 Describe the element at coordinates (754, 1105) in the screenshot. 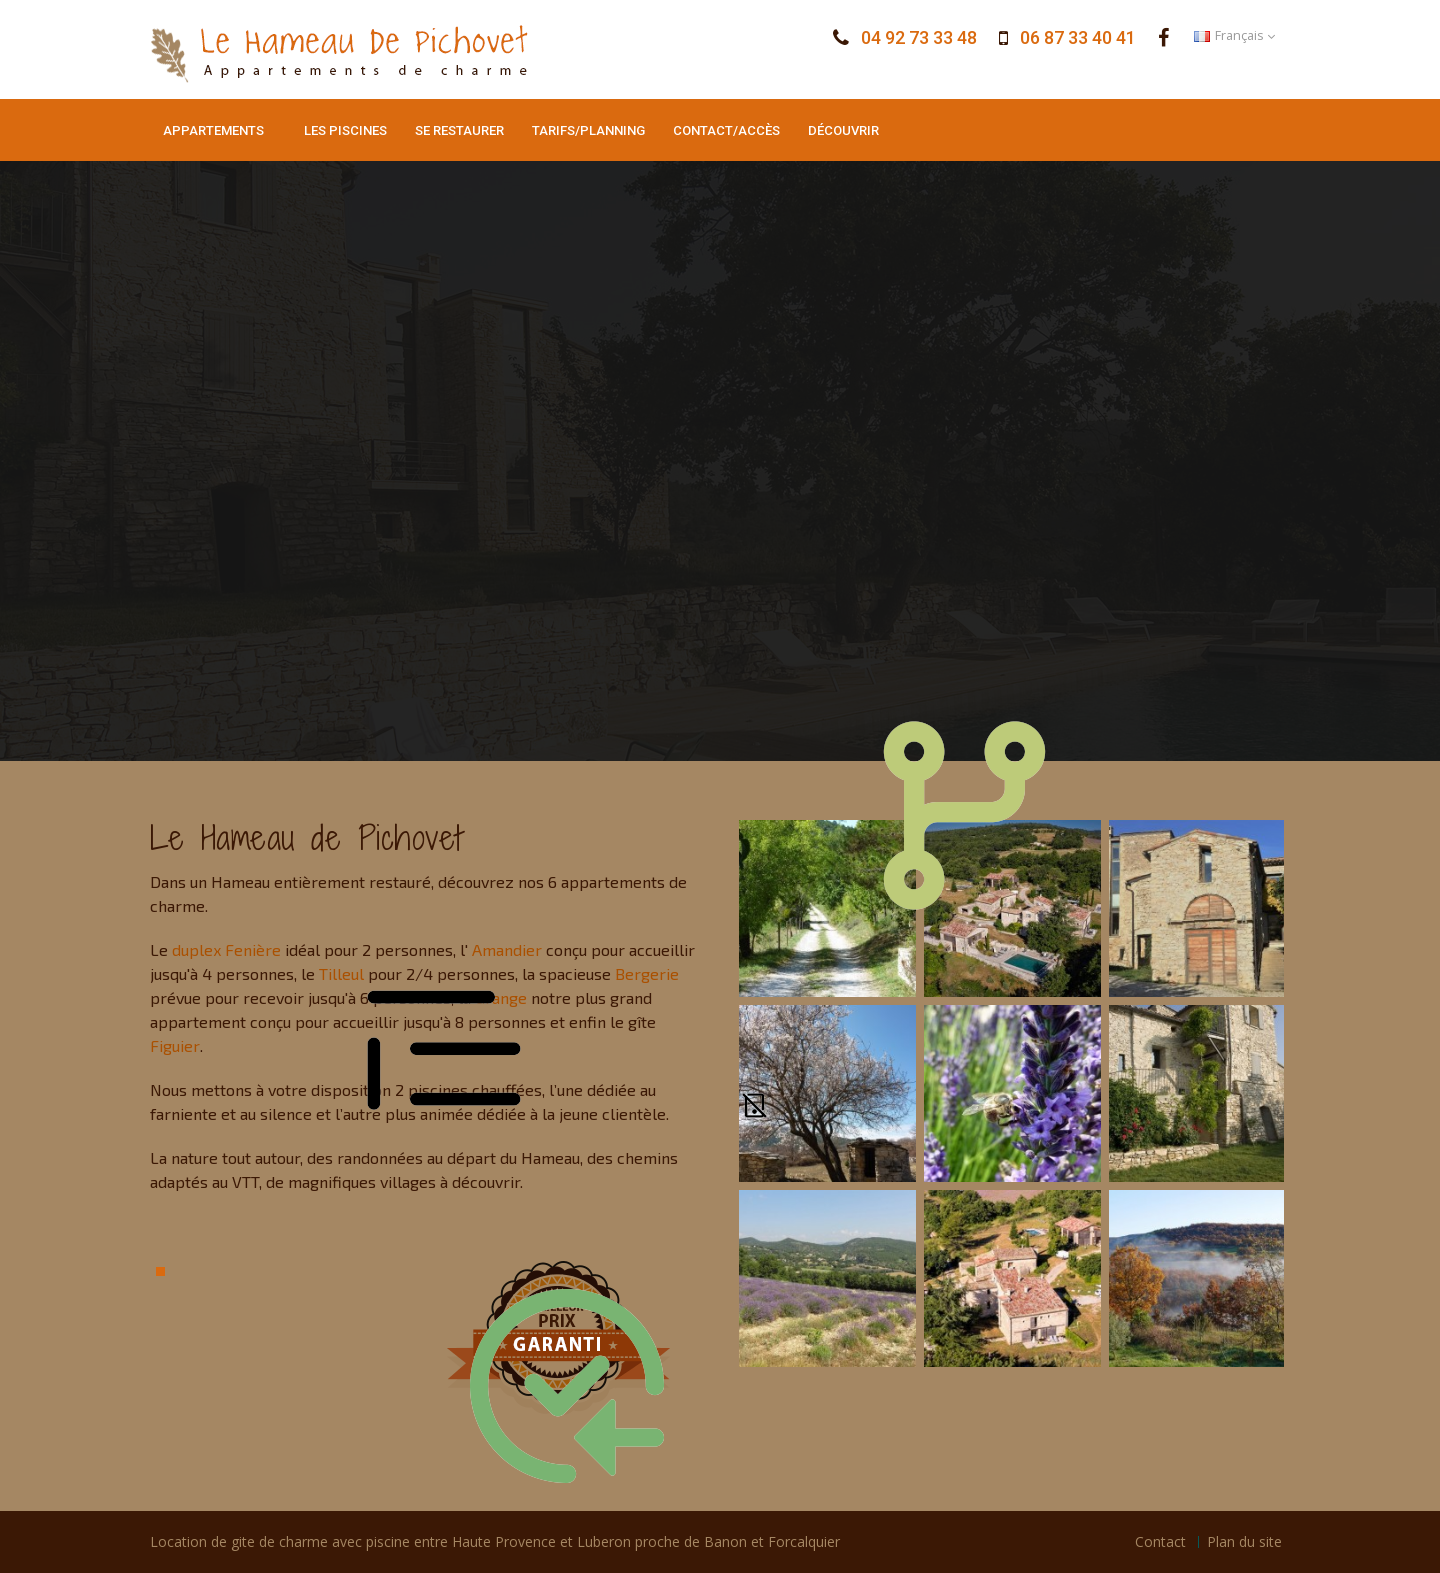

I see `tablet device is disabled or unavailable` at that location.